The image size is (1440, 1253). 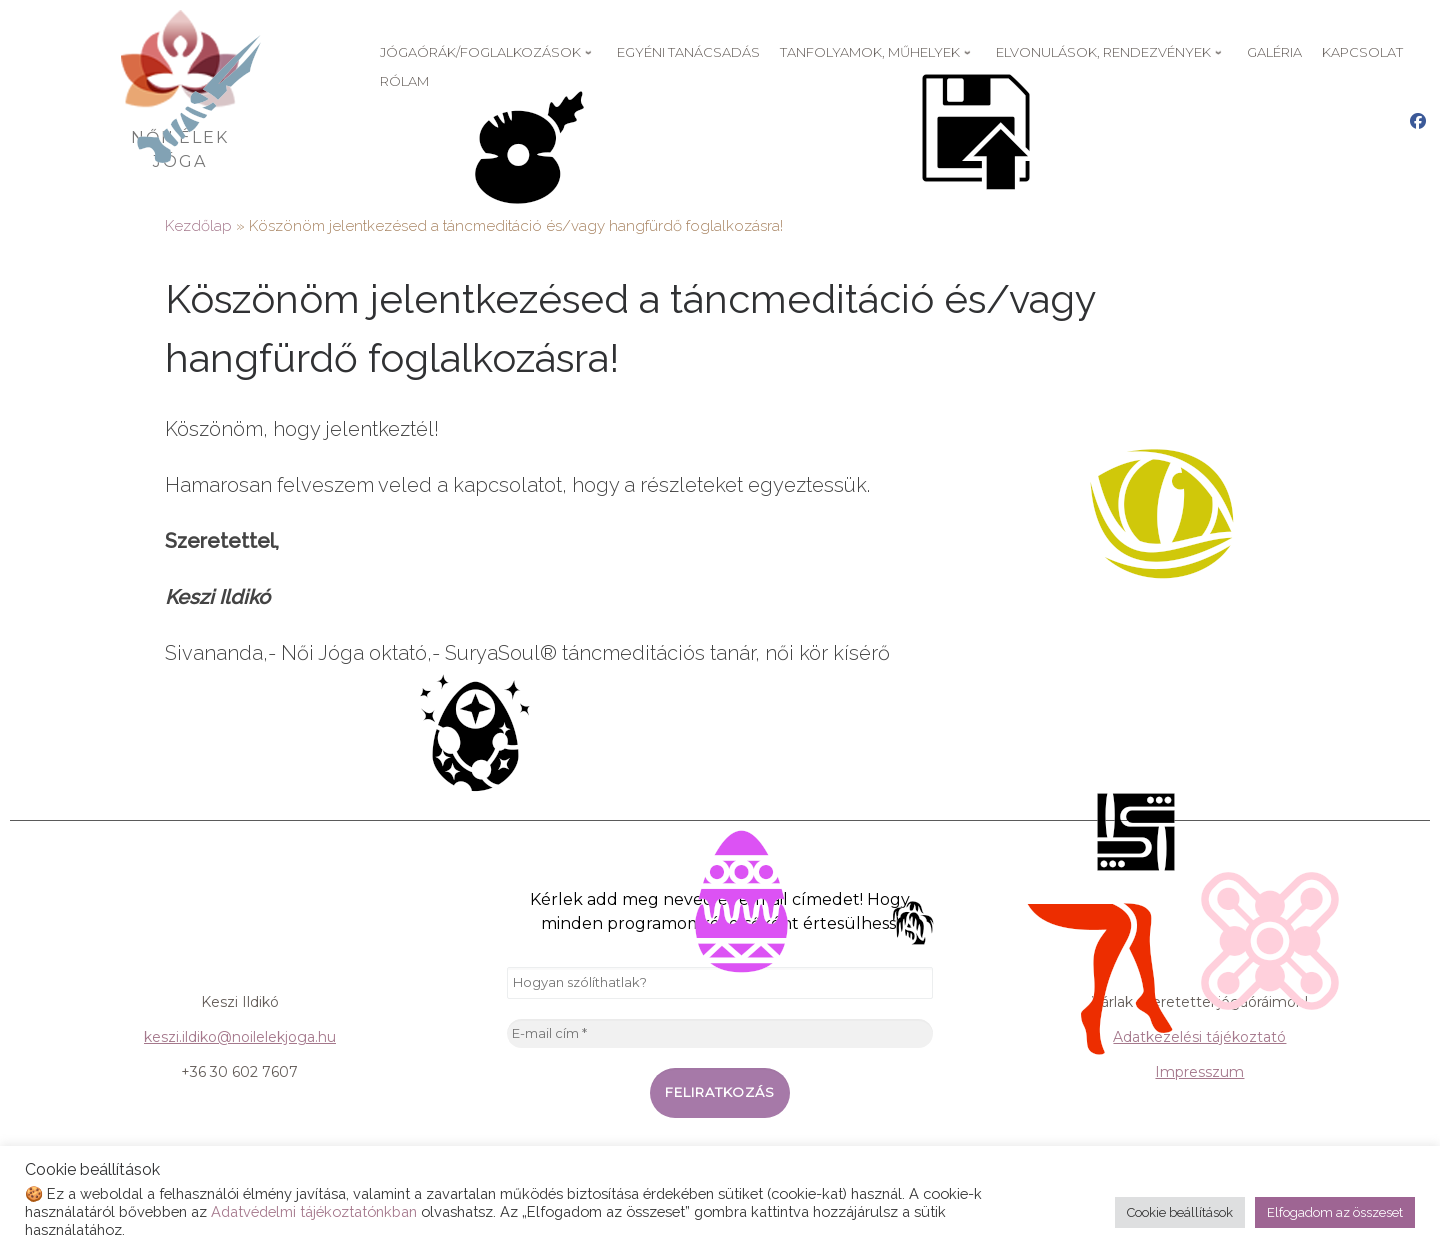 What do you see at coordinates (529, 147) in the screenshot?
I see `poppy flower icon for remembrance or memorial features` at bounding box center [529, 147].